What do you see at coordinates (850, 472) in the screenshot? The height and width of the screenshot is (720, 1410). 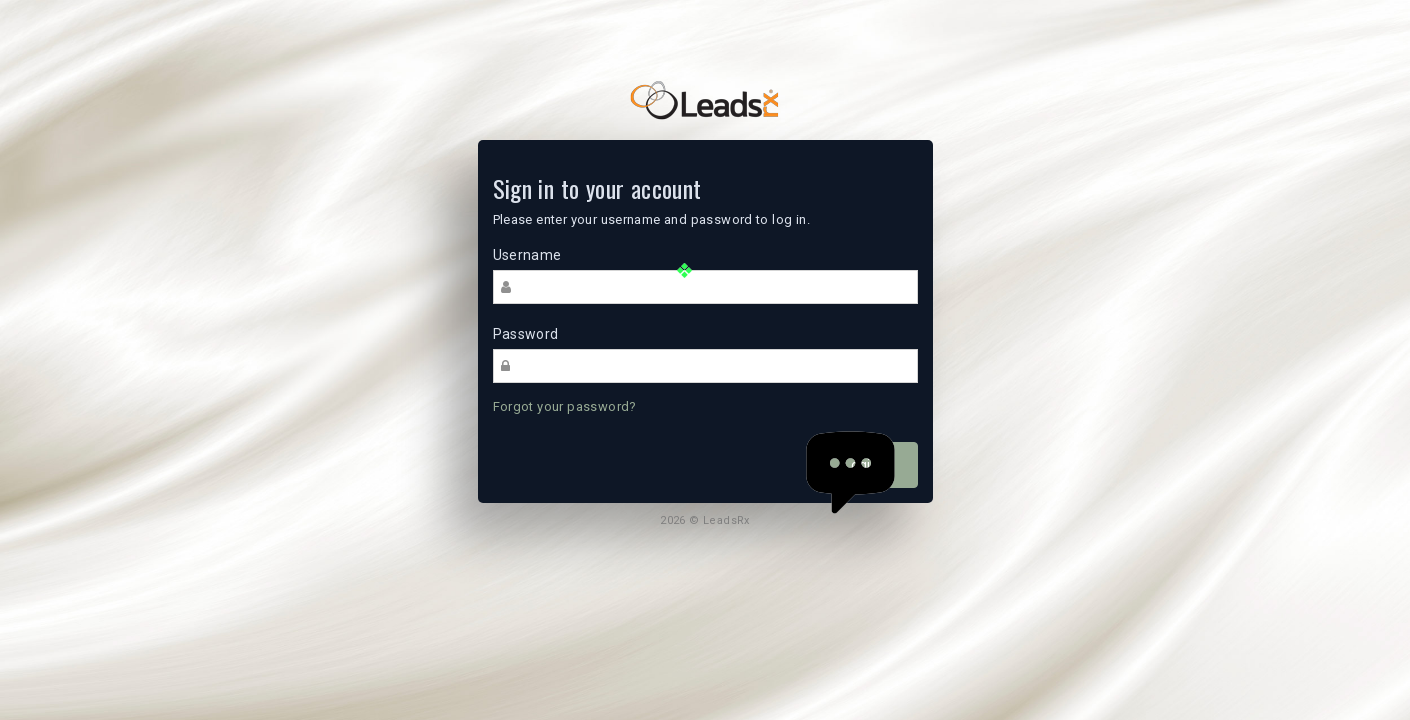 I see `open chat or messaging` at bounding box center [850, 472].